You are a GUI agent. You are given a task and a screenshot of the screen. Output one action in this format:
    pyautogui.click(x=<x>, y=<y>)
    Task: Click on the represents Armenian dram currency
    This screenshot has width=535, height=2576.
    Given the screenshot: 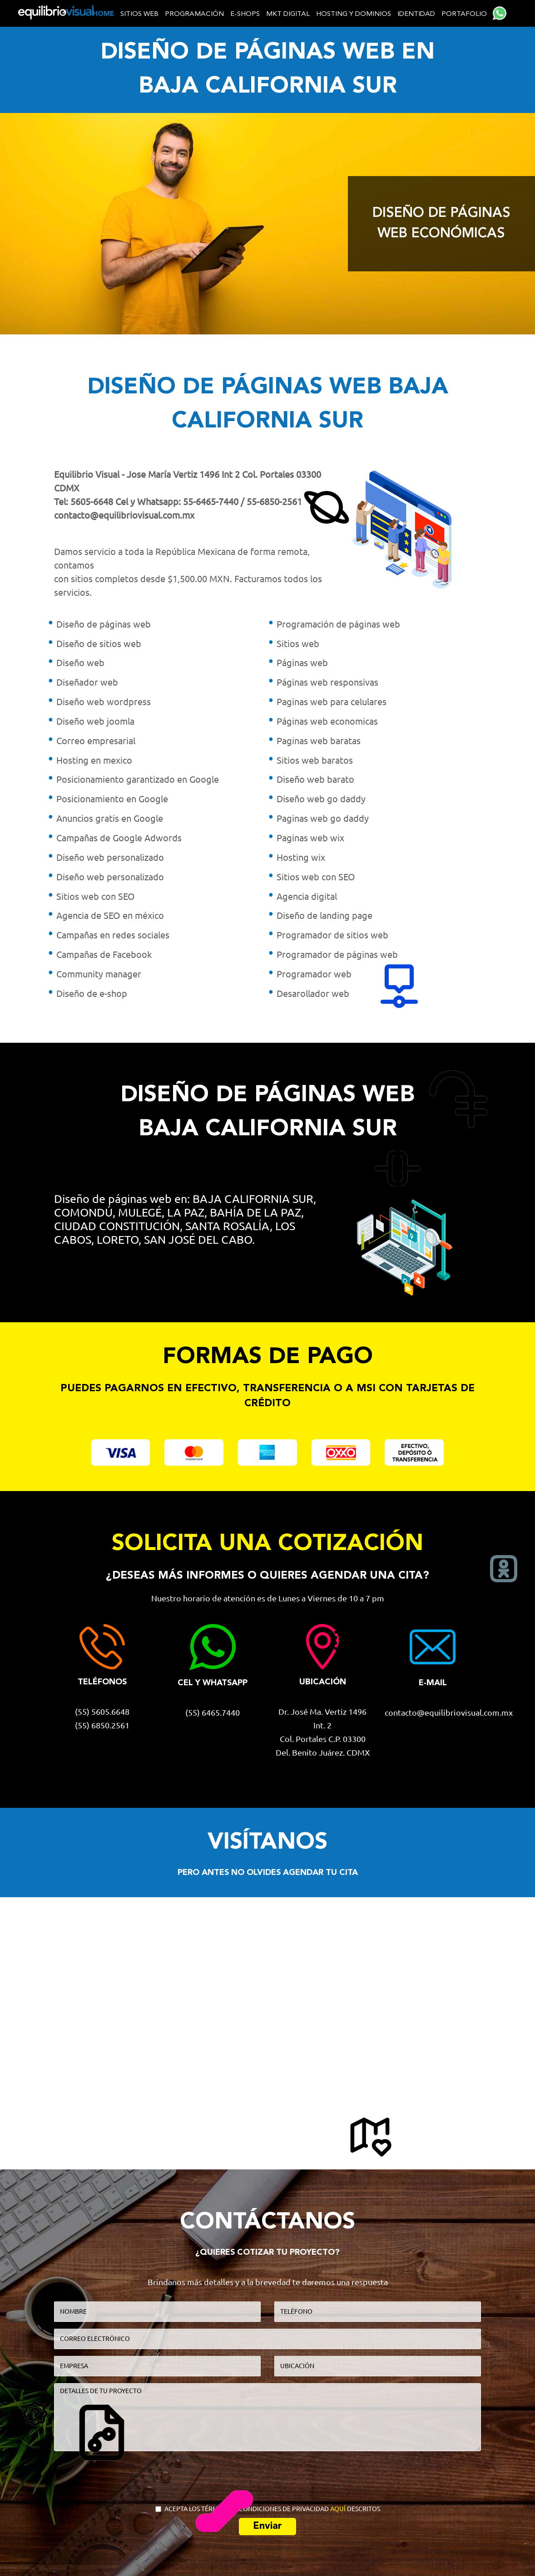 What is the action you would take?
    pyautogui.click(x=458, y=1099)
    